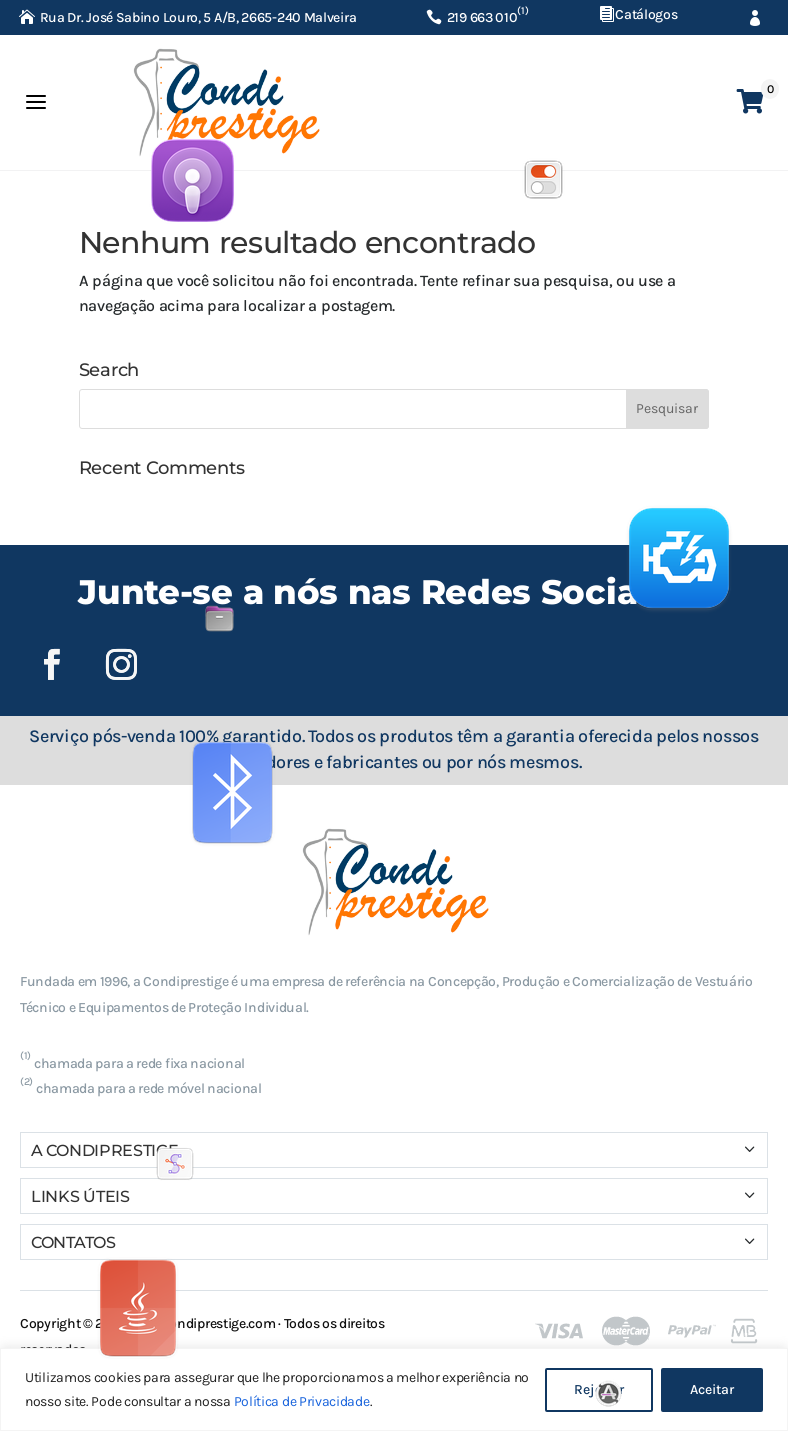 The image size is (788, 1431). What do you see at coordinates (219, 618) in the screenshot?
I see `open the file manager application` at bounding box center [219, 618].